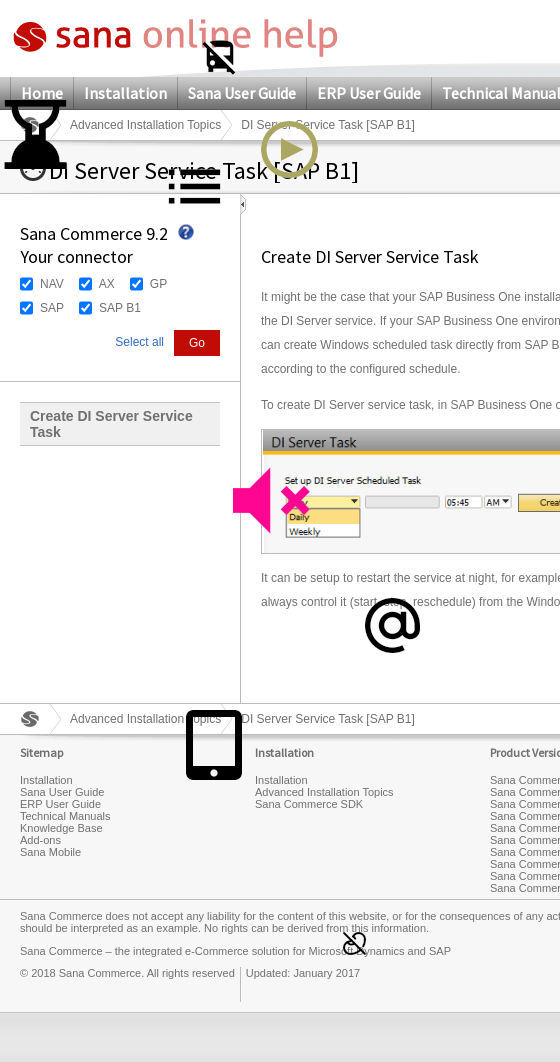 This screenshot has width=560, height=1062. Describe the element at coordinates (354, 943) in the screenshot. I see `indicates item contains no beans or is bean-free` at that location.